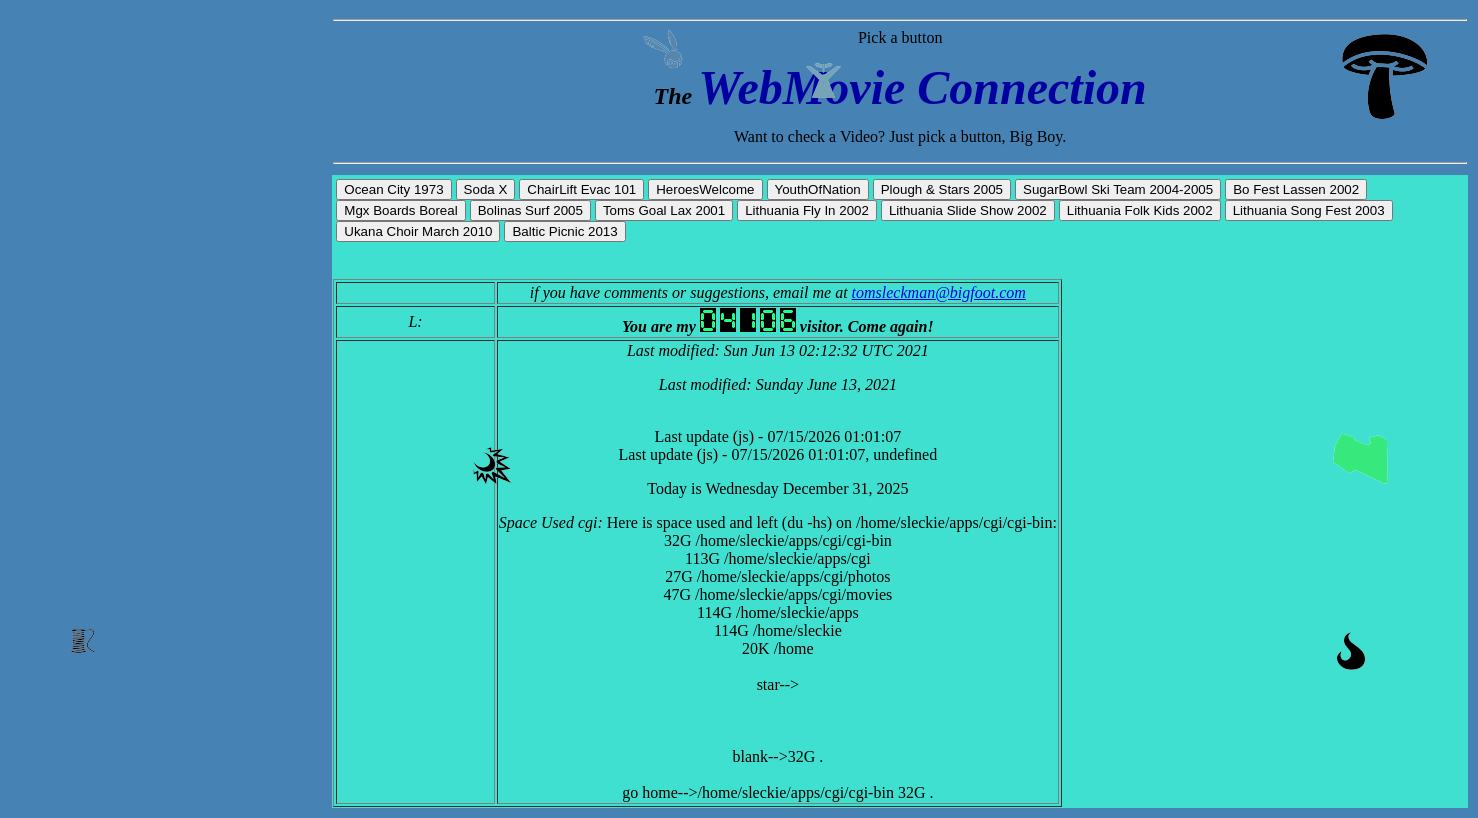  What do you see at coordinates (1385, 76) in the screenshot?
I see `mushroom ingredient or item in a game inventory` at bounding box center [1385, 76].